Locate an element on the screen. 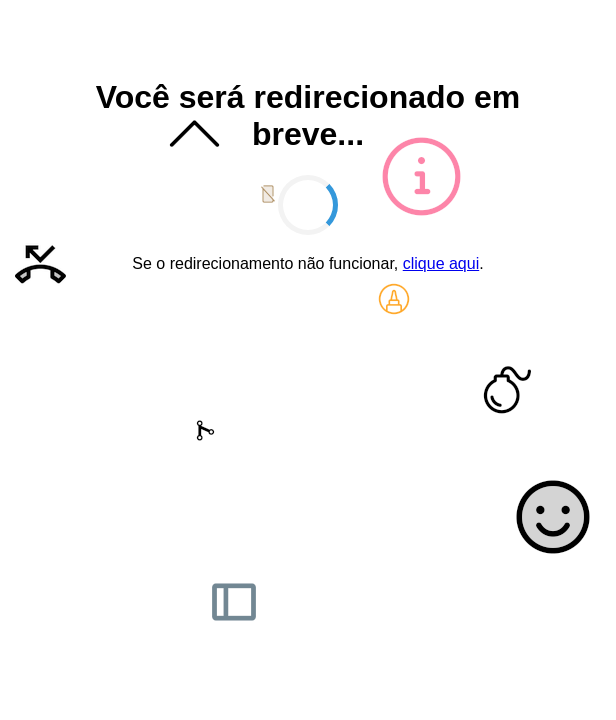 The height and width of the screenshot is (720, 616). view more information or details is located at coordinates (421, 176).